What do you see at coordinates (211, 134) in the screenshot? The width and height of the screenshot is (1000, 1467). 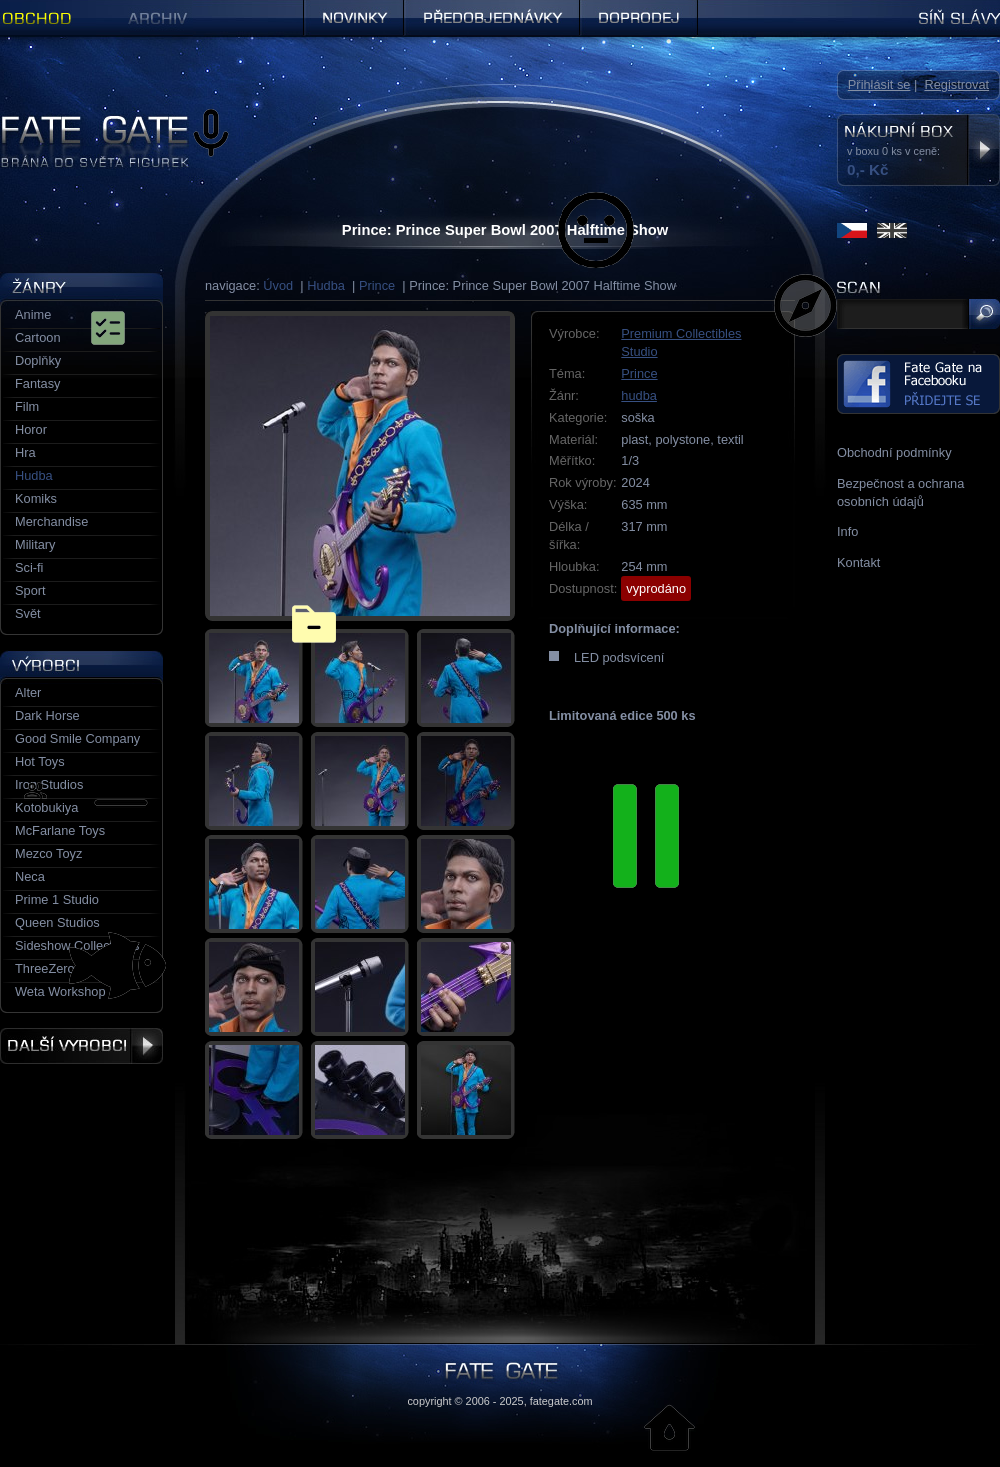 I see `tap to start voice recording` at bounding box center [211, 134].